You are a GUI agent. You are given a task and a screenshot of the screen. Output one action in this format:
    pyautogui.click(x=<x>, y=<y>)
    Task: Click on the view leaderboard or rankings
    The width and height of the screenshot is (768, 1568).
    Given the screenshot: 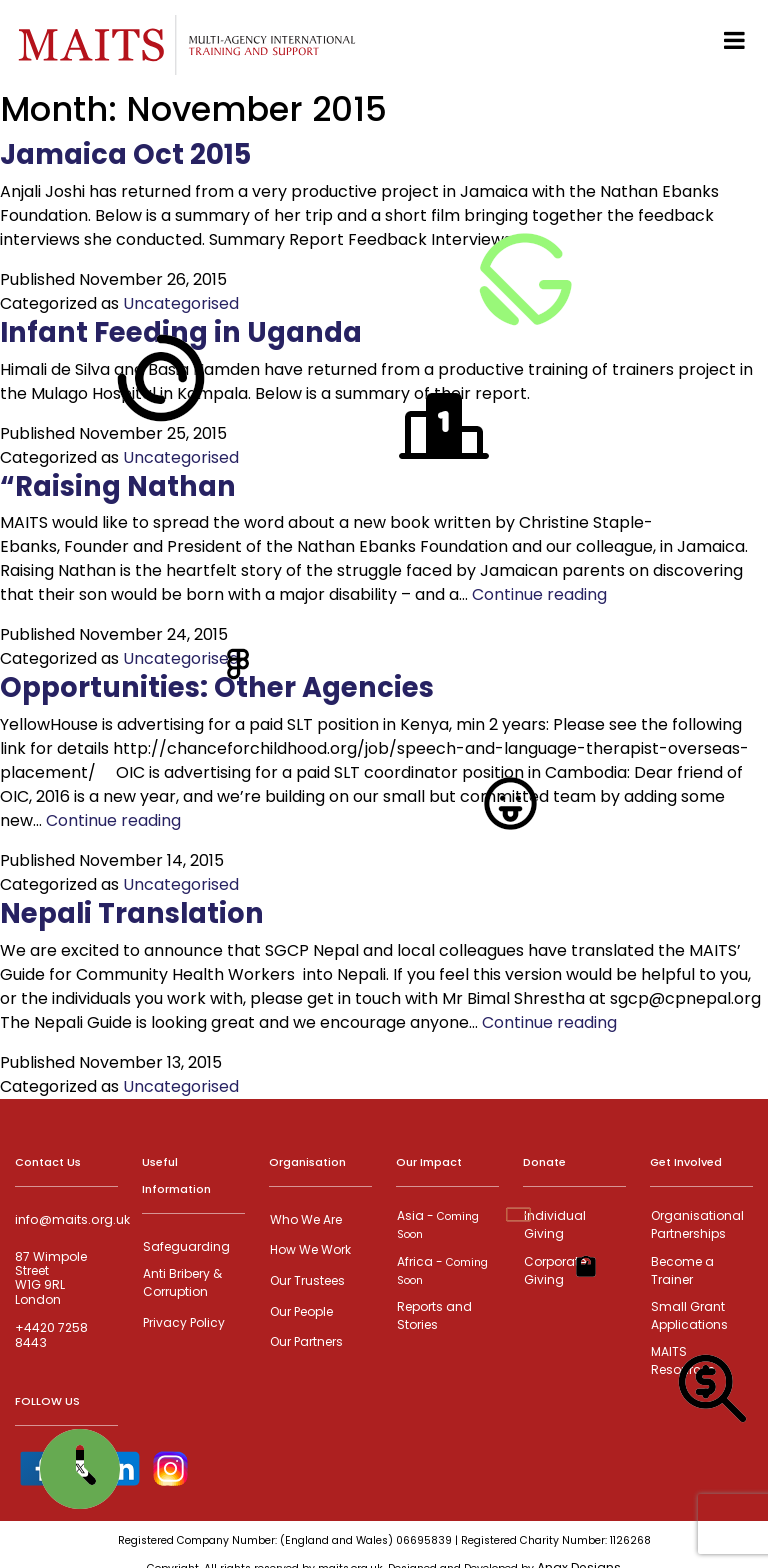 What is the action you would take?
    pyautogui.click(x=444, y=426)
    